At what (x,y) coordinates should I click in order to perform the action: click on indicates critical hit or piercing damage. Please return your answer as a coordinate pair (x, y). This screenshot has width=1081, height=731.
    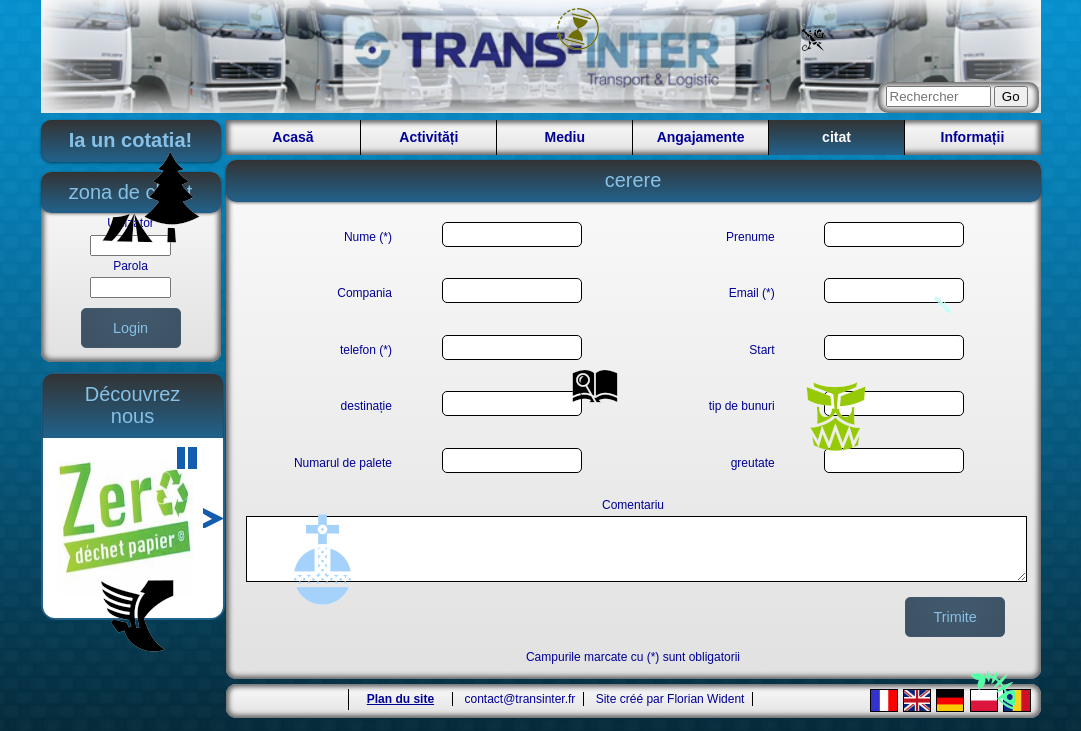
    Looking at the image, I should click on (943, 305).